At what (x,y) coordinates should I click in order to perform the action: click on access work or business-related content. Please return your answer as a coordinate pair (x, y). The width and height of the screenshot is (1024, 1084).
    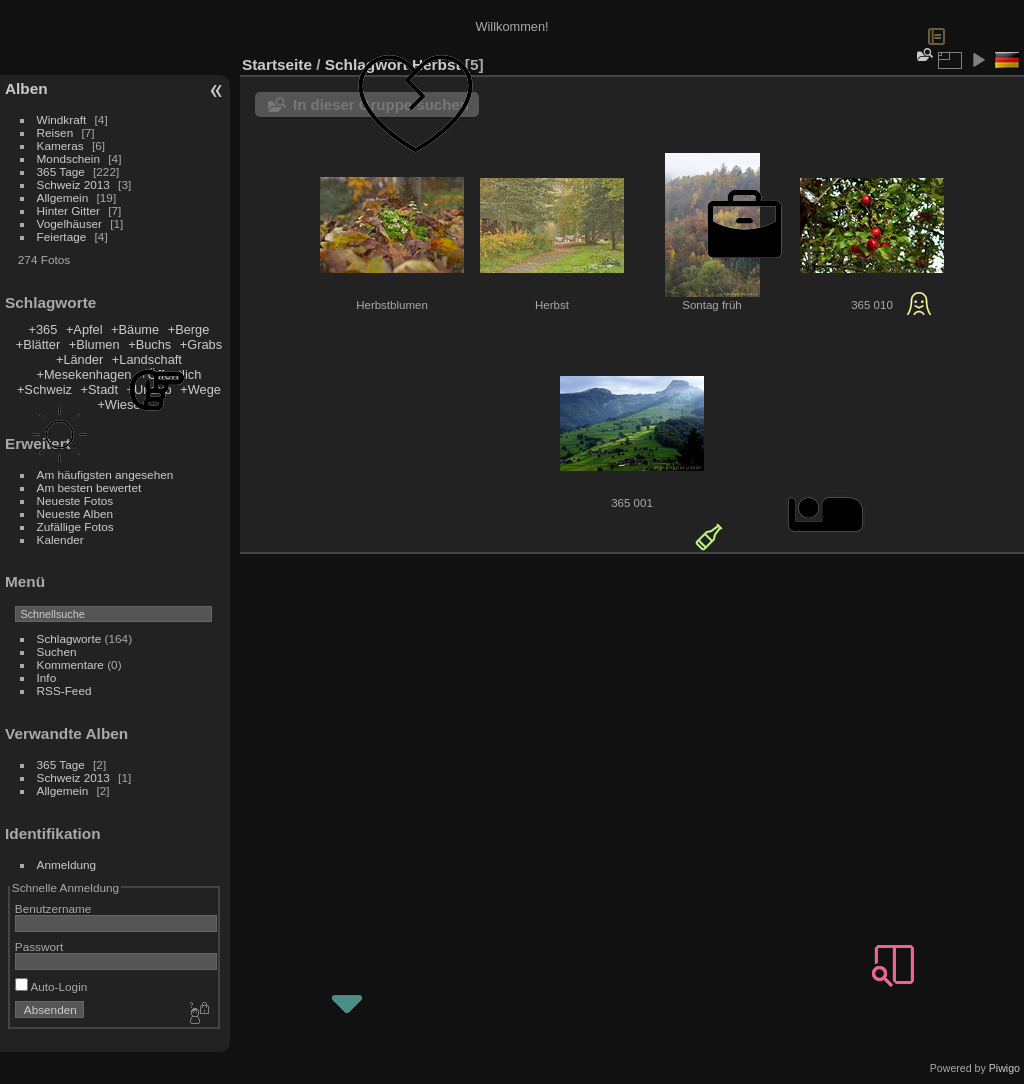
    Looking at the image, I should click on (744, 226).